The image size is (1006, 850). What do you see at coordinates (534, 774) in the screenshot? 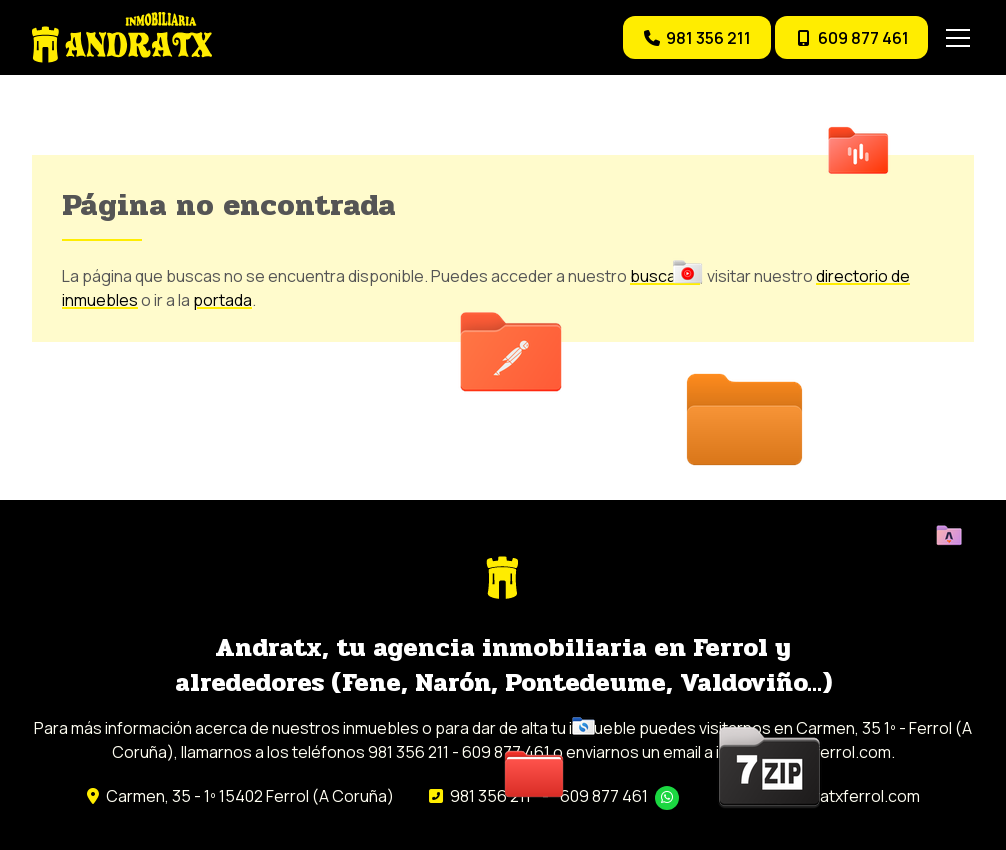
I see `open a red-labeled folder` at bounding box center [534, 774].